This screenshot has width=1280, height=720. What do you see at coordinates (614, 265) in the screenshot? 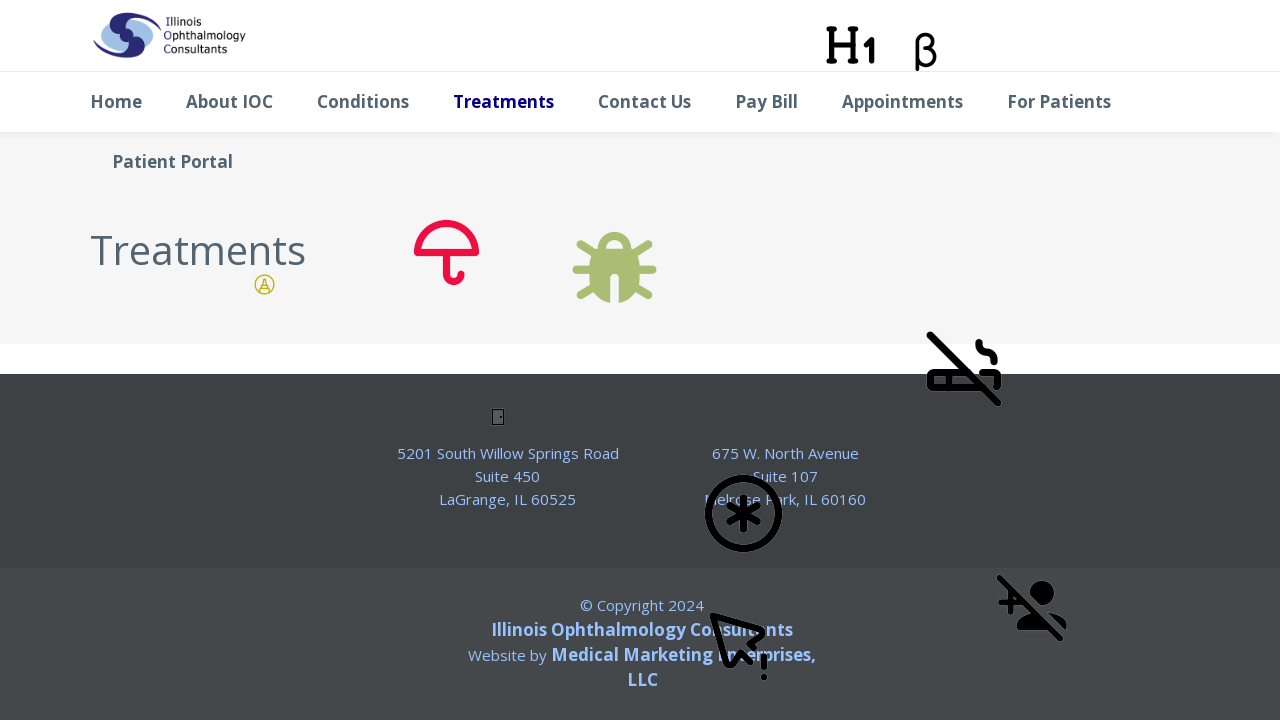
I see `report a bug or issue` at bounding box center [614, 265].